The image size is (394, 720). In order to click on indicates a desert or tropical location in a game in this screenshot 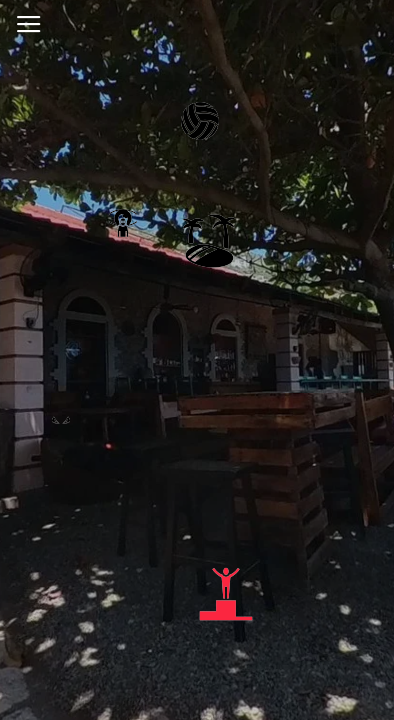, I will do `click(209, 241)`.